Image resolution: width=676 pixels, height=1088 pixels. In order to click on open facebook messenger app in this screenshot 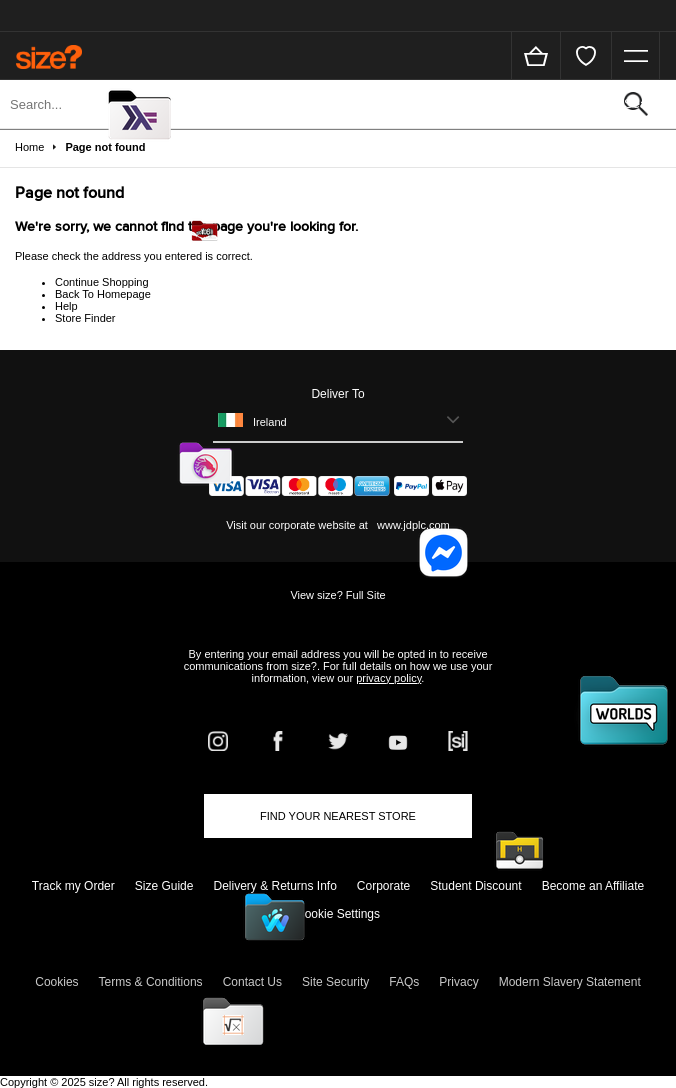, I will do `click(443, 552)`.